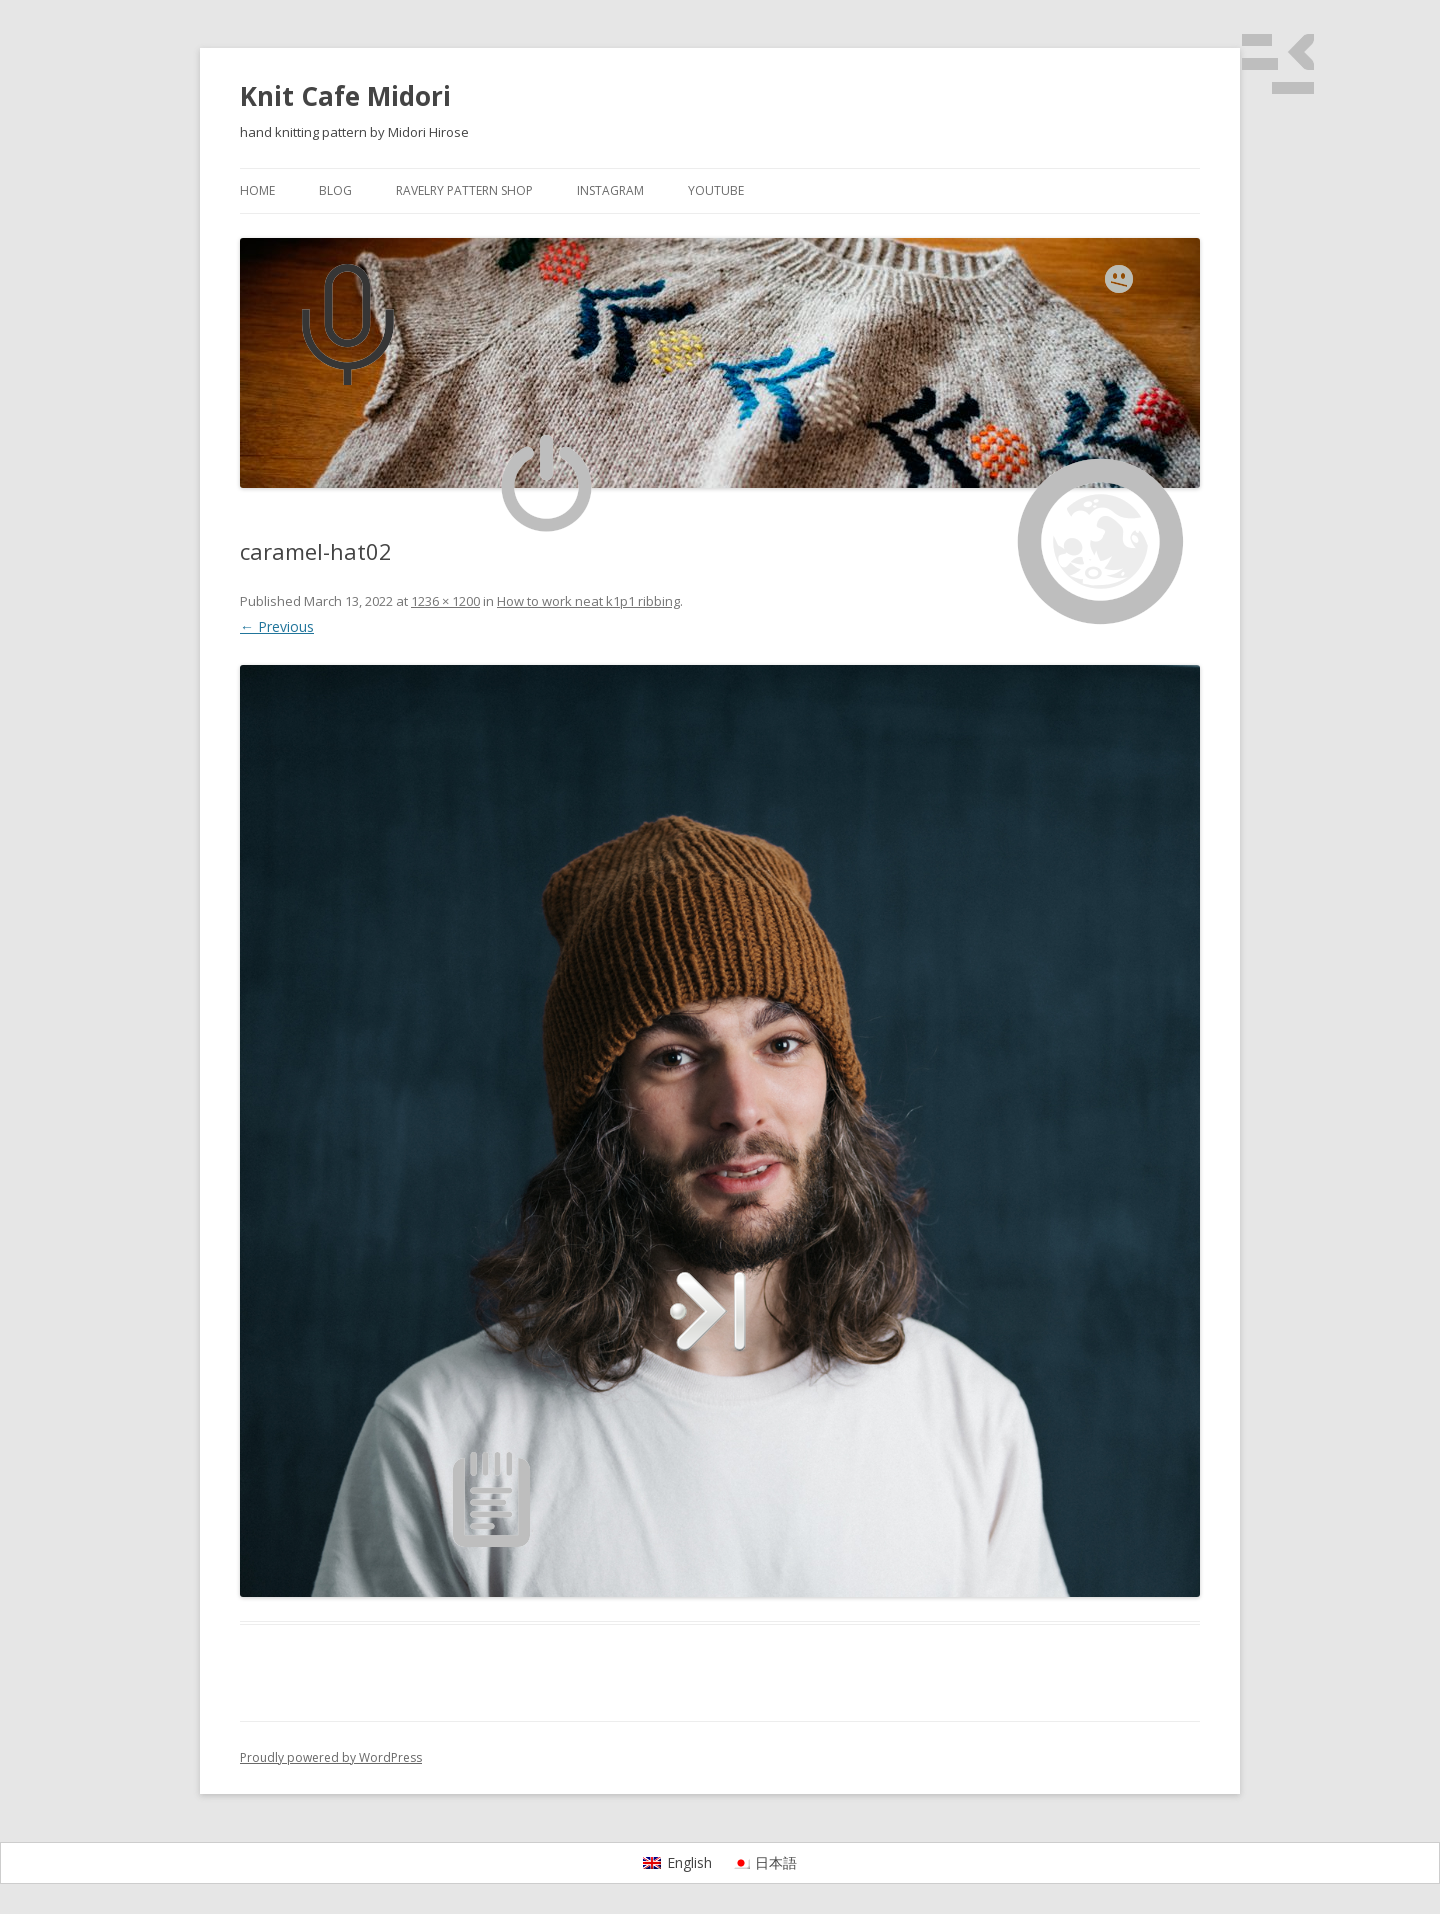 This screenshot has width=1440, height=1914. What do you see at coordinates (546, 486) in the screenshot?
I see `shut down or power off the device` at bounding box center [546, 486].